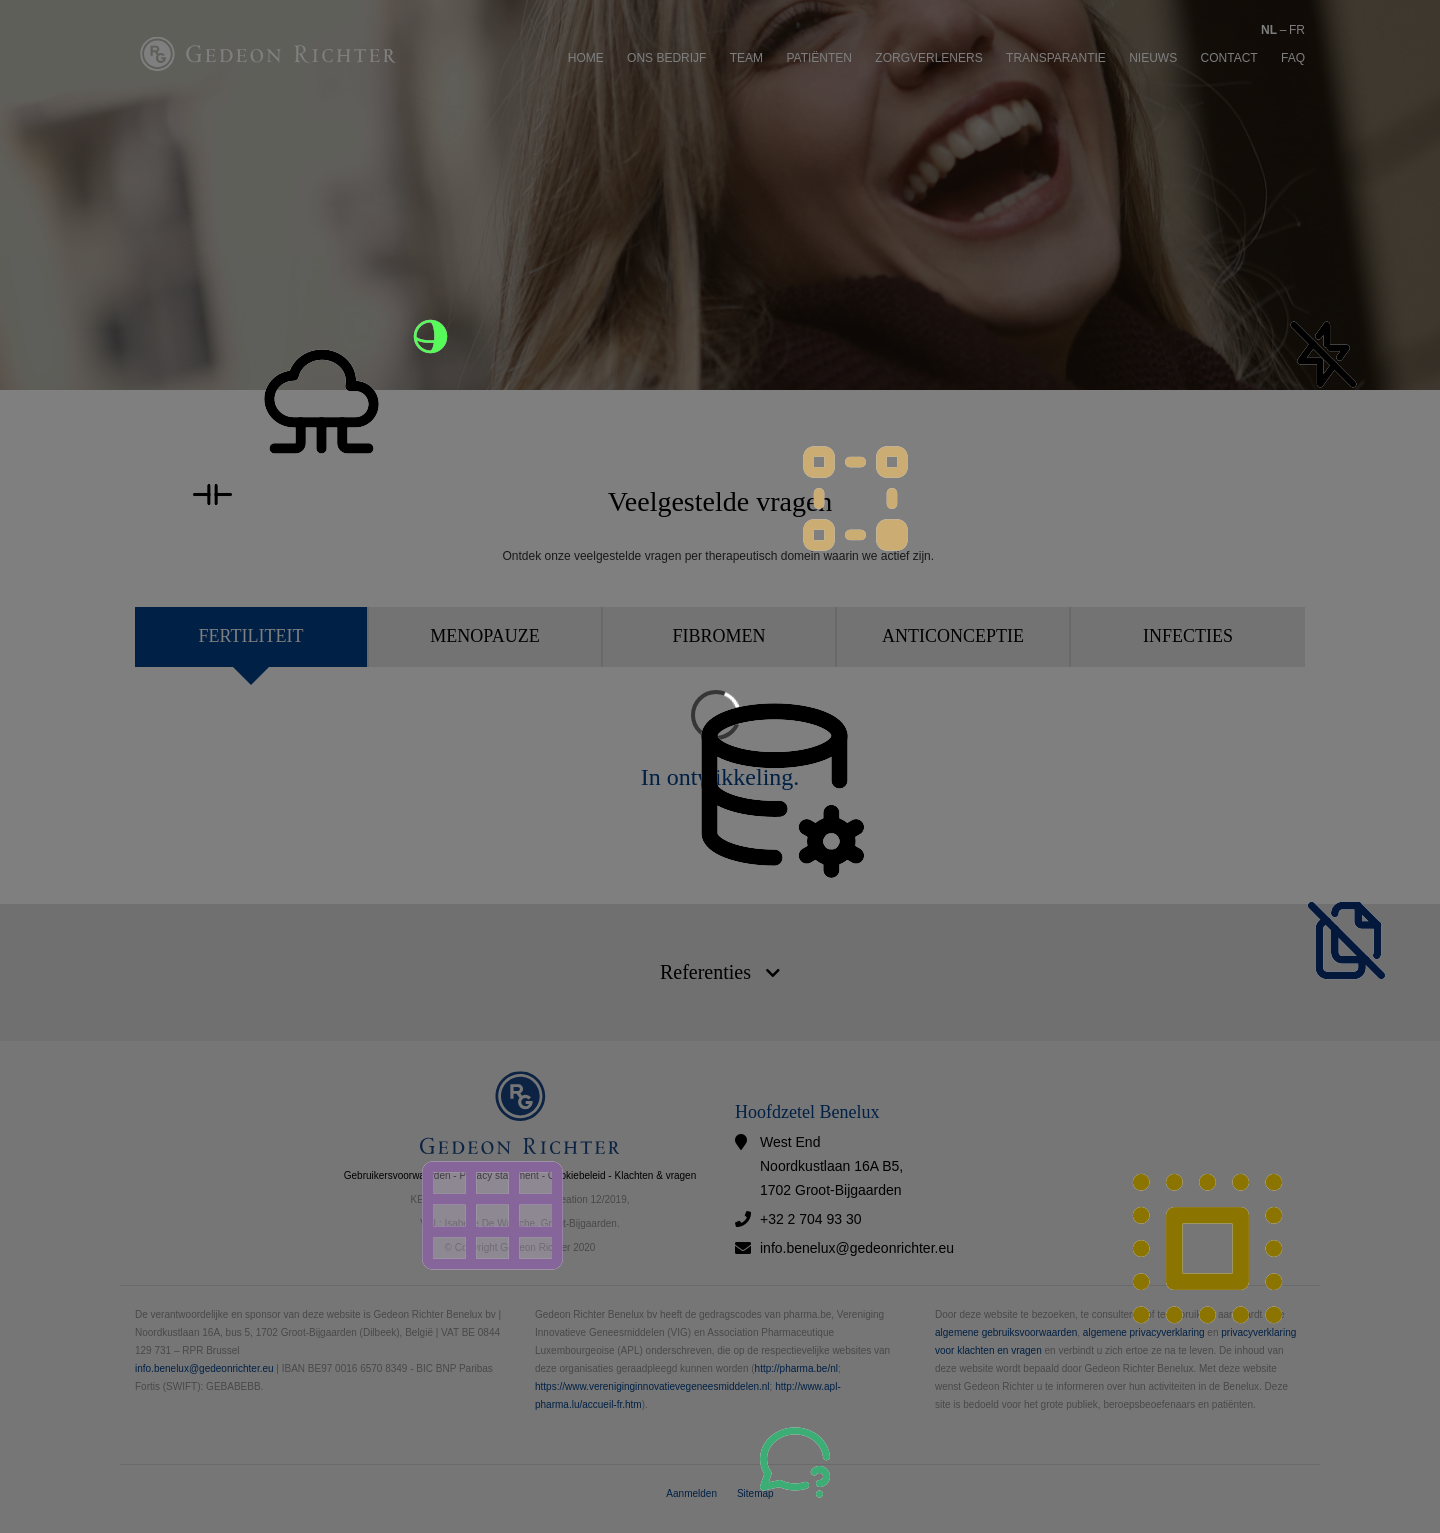  What do you see at coordinates (430, 336) in the screenshot?
I see `indicates a 3D or globe-related feature` at bounding box center [430, 336].